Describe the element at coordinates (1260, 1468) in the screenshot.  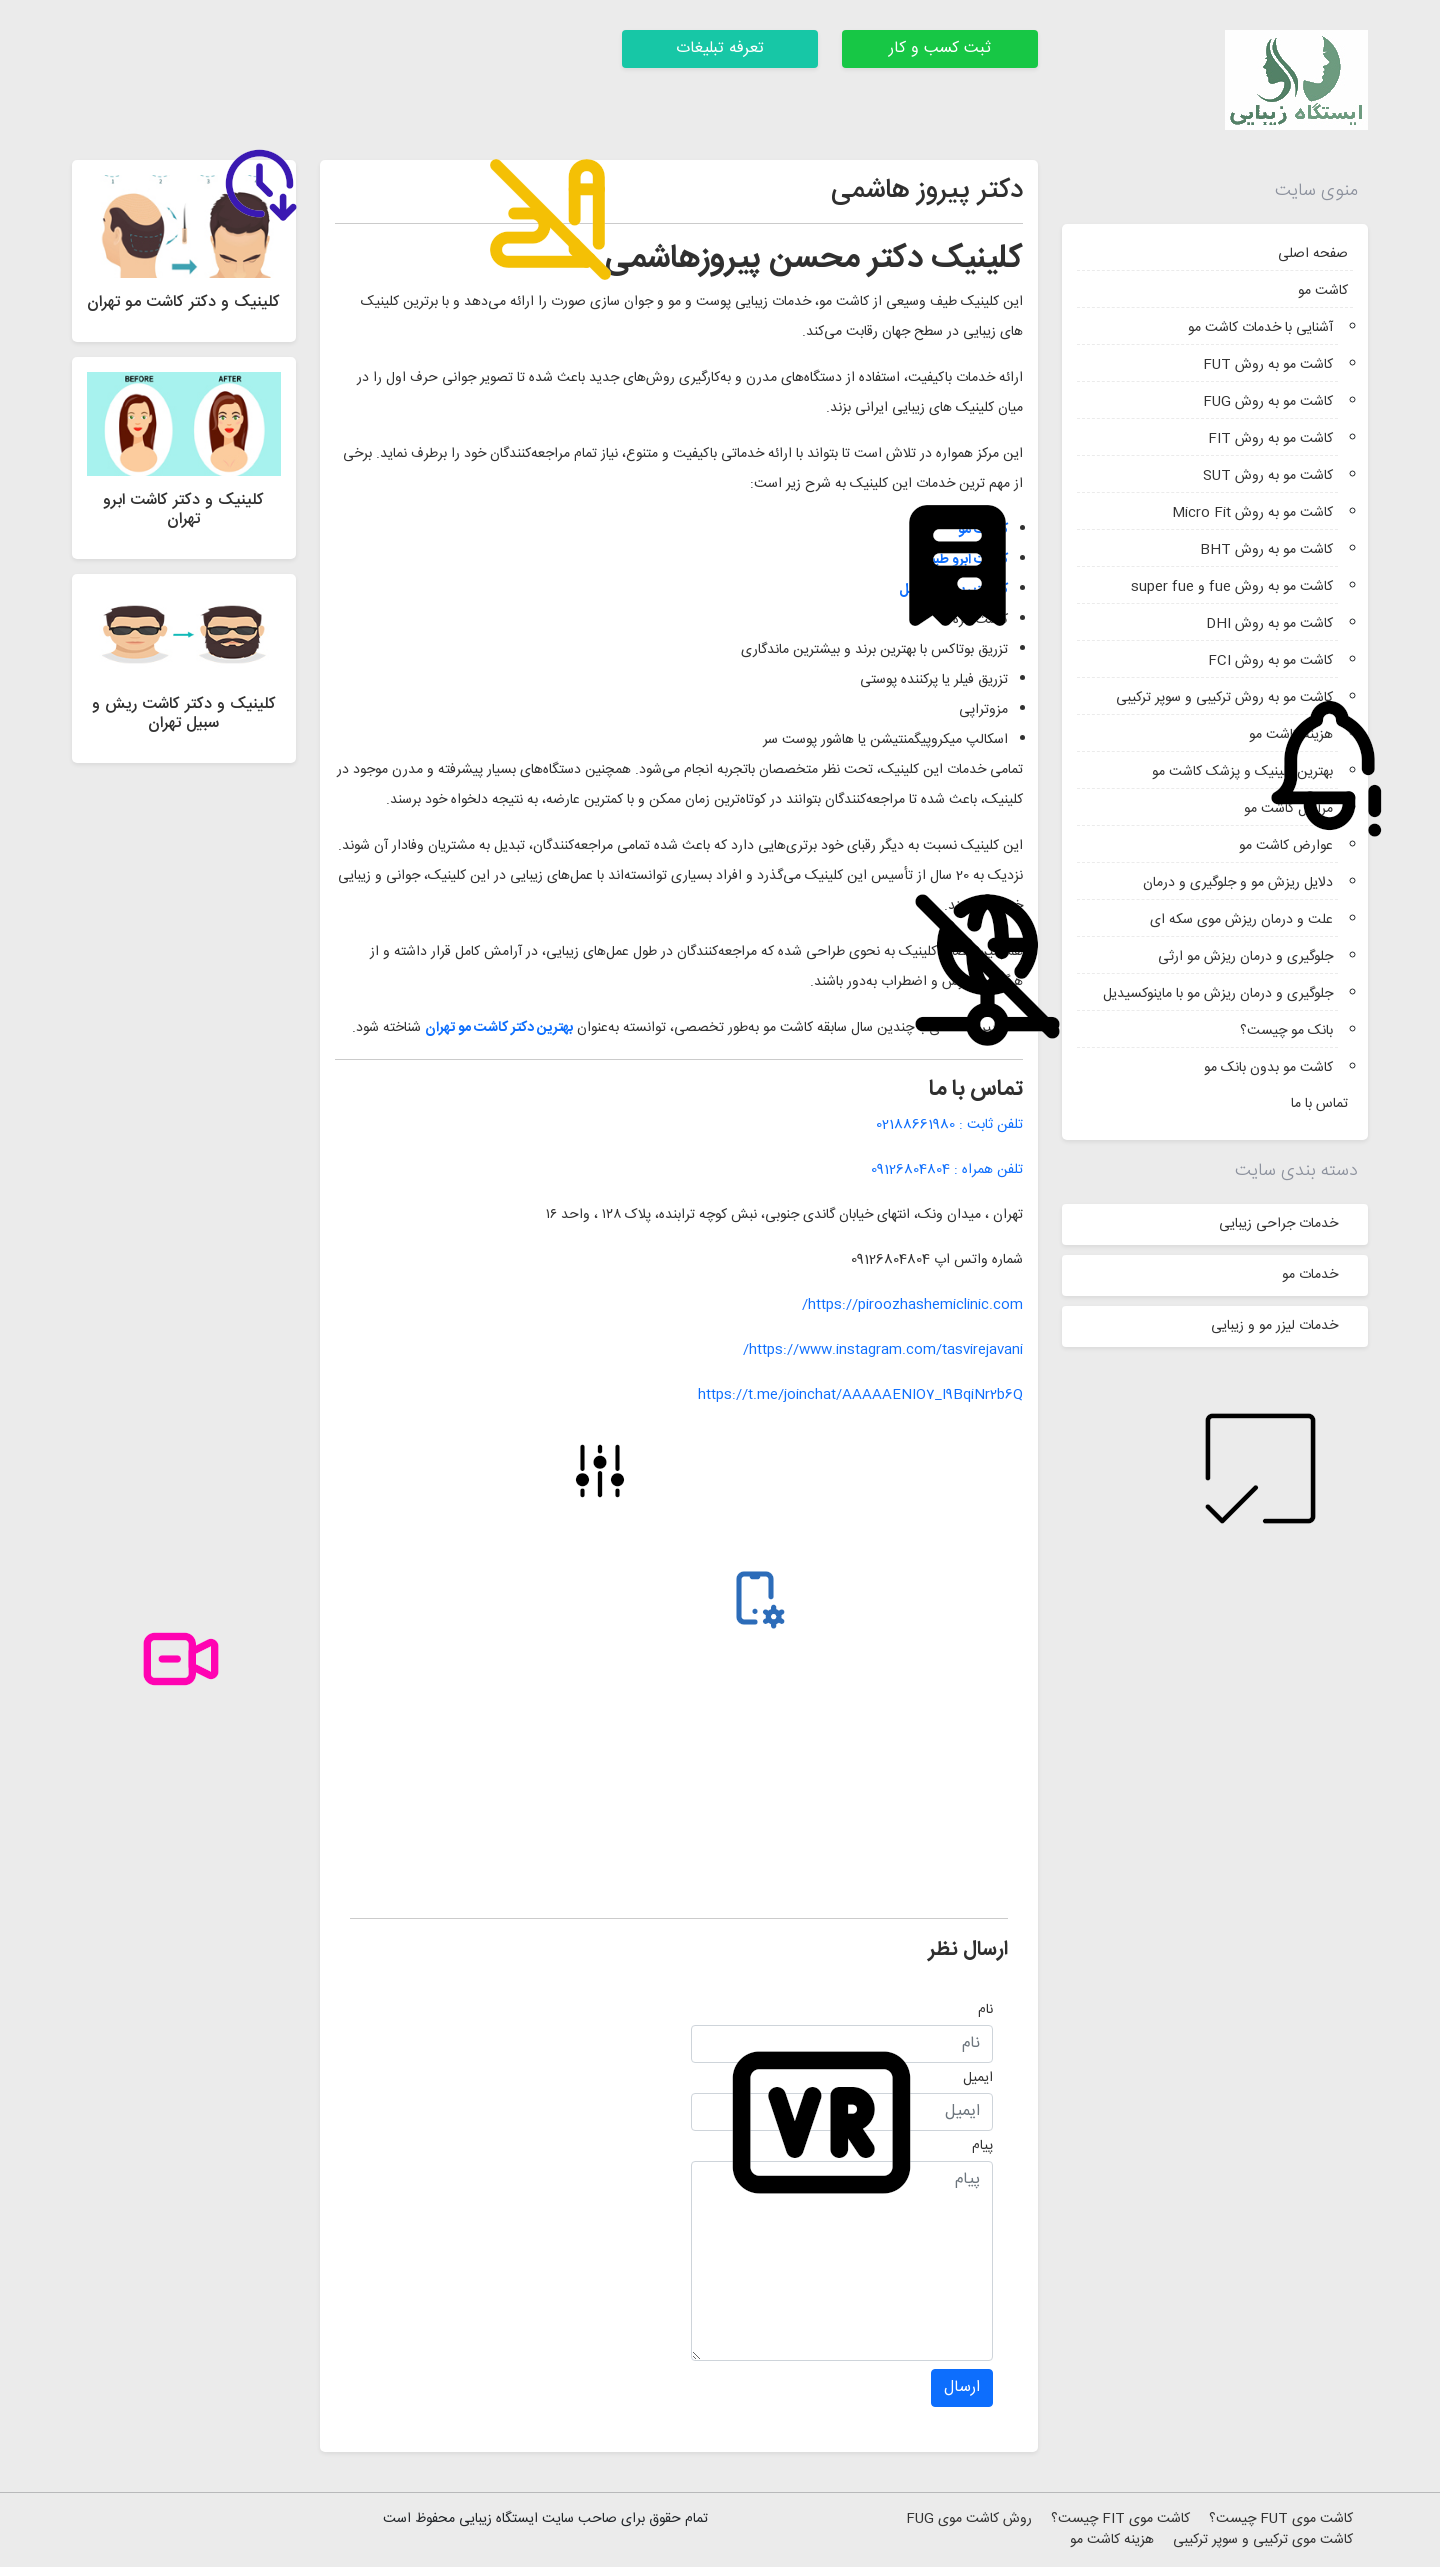
I see `mark task as complete` at that location.